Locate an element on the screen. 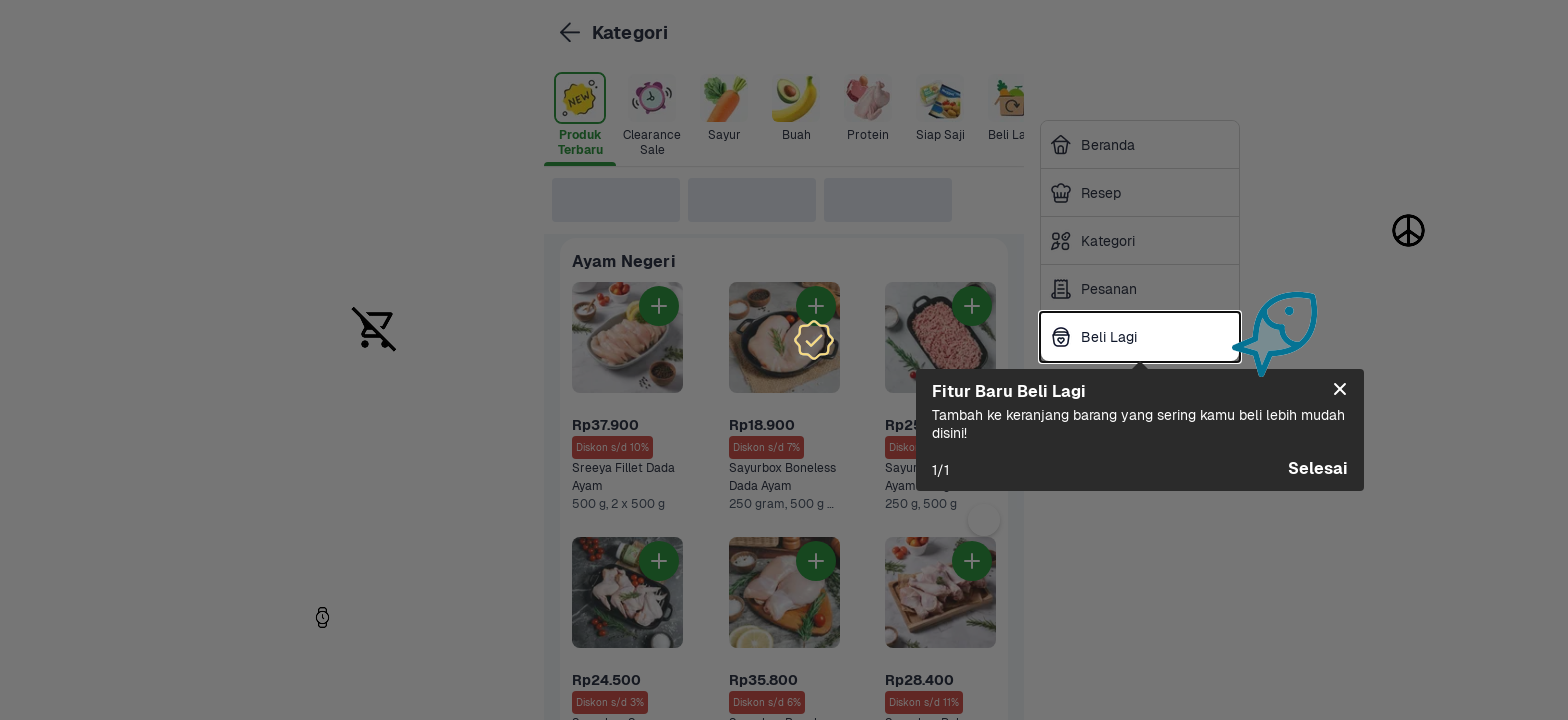 The image size is (1568, 720). remove item from shopping cart is located at coordinates (375, 328).